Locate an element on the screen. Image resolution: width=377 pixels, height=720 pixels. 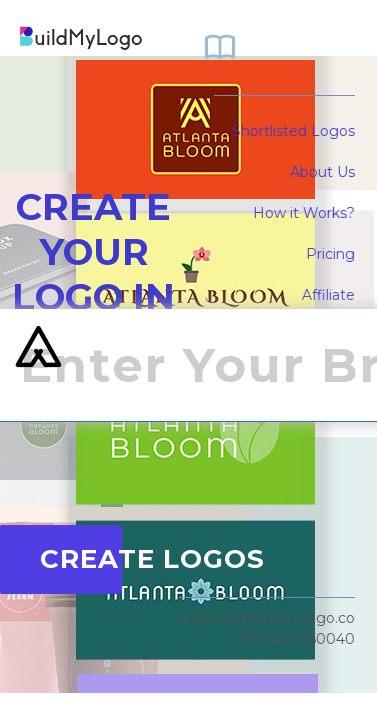
view camping or outdoor accommodation options is located at coordinates (38, 346).